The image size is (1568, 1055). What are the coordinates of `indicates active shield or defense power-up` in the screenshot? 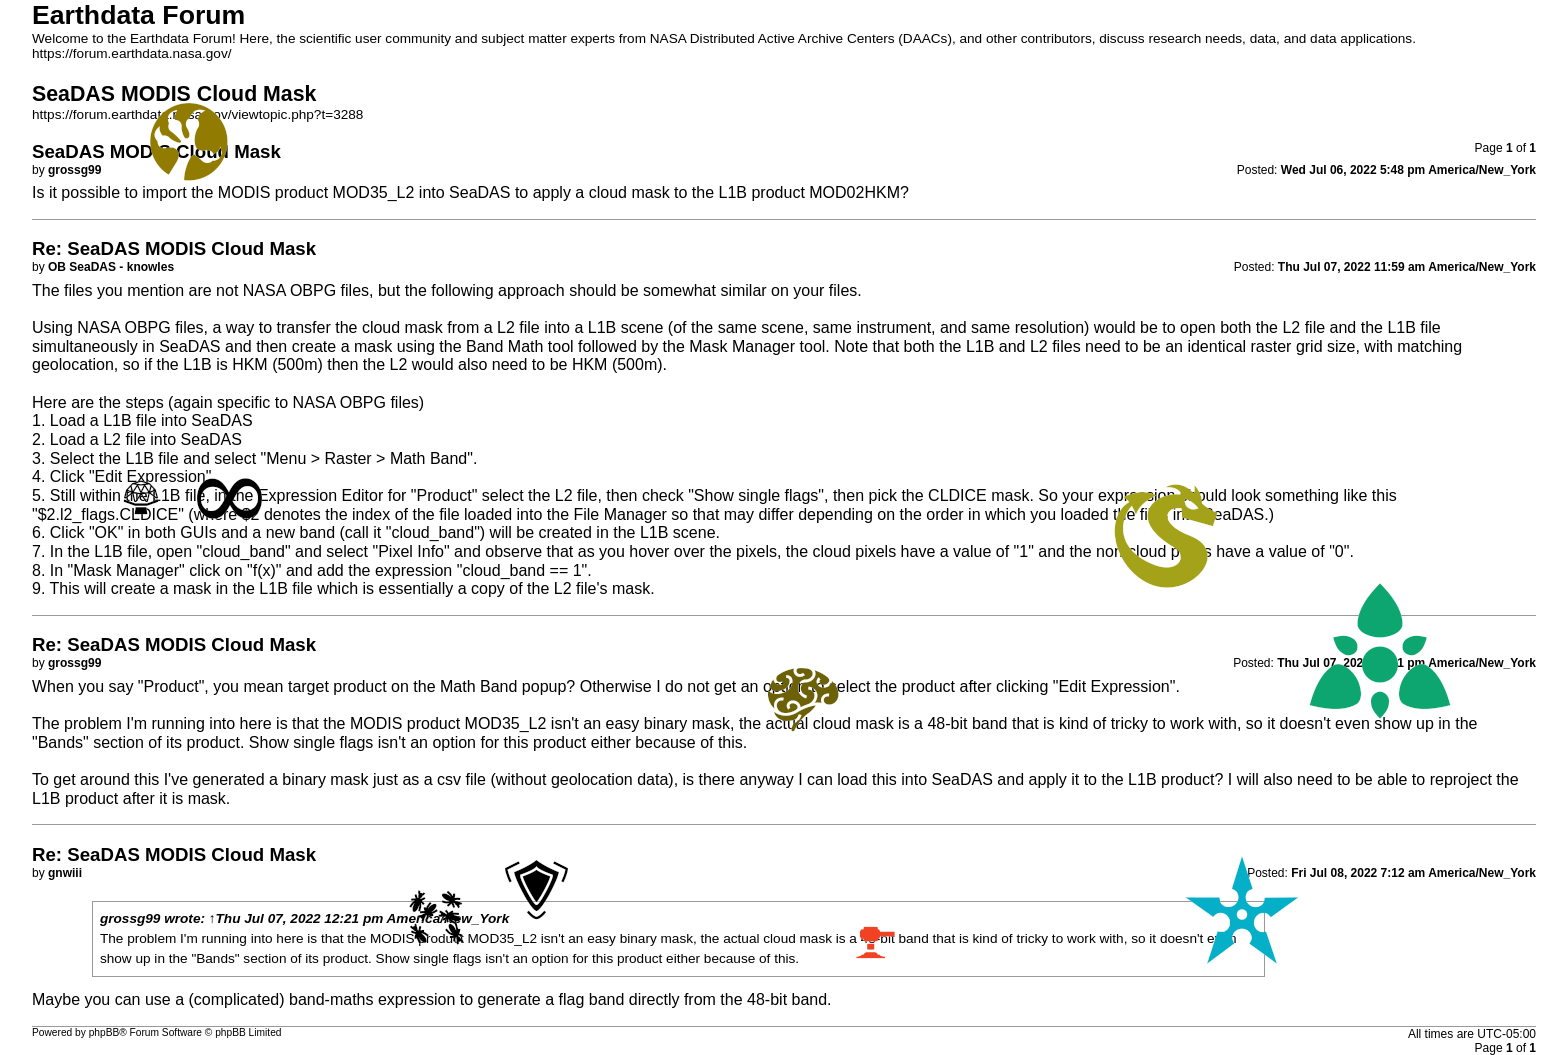 It's located at (536, 887).